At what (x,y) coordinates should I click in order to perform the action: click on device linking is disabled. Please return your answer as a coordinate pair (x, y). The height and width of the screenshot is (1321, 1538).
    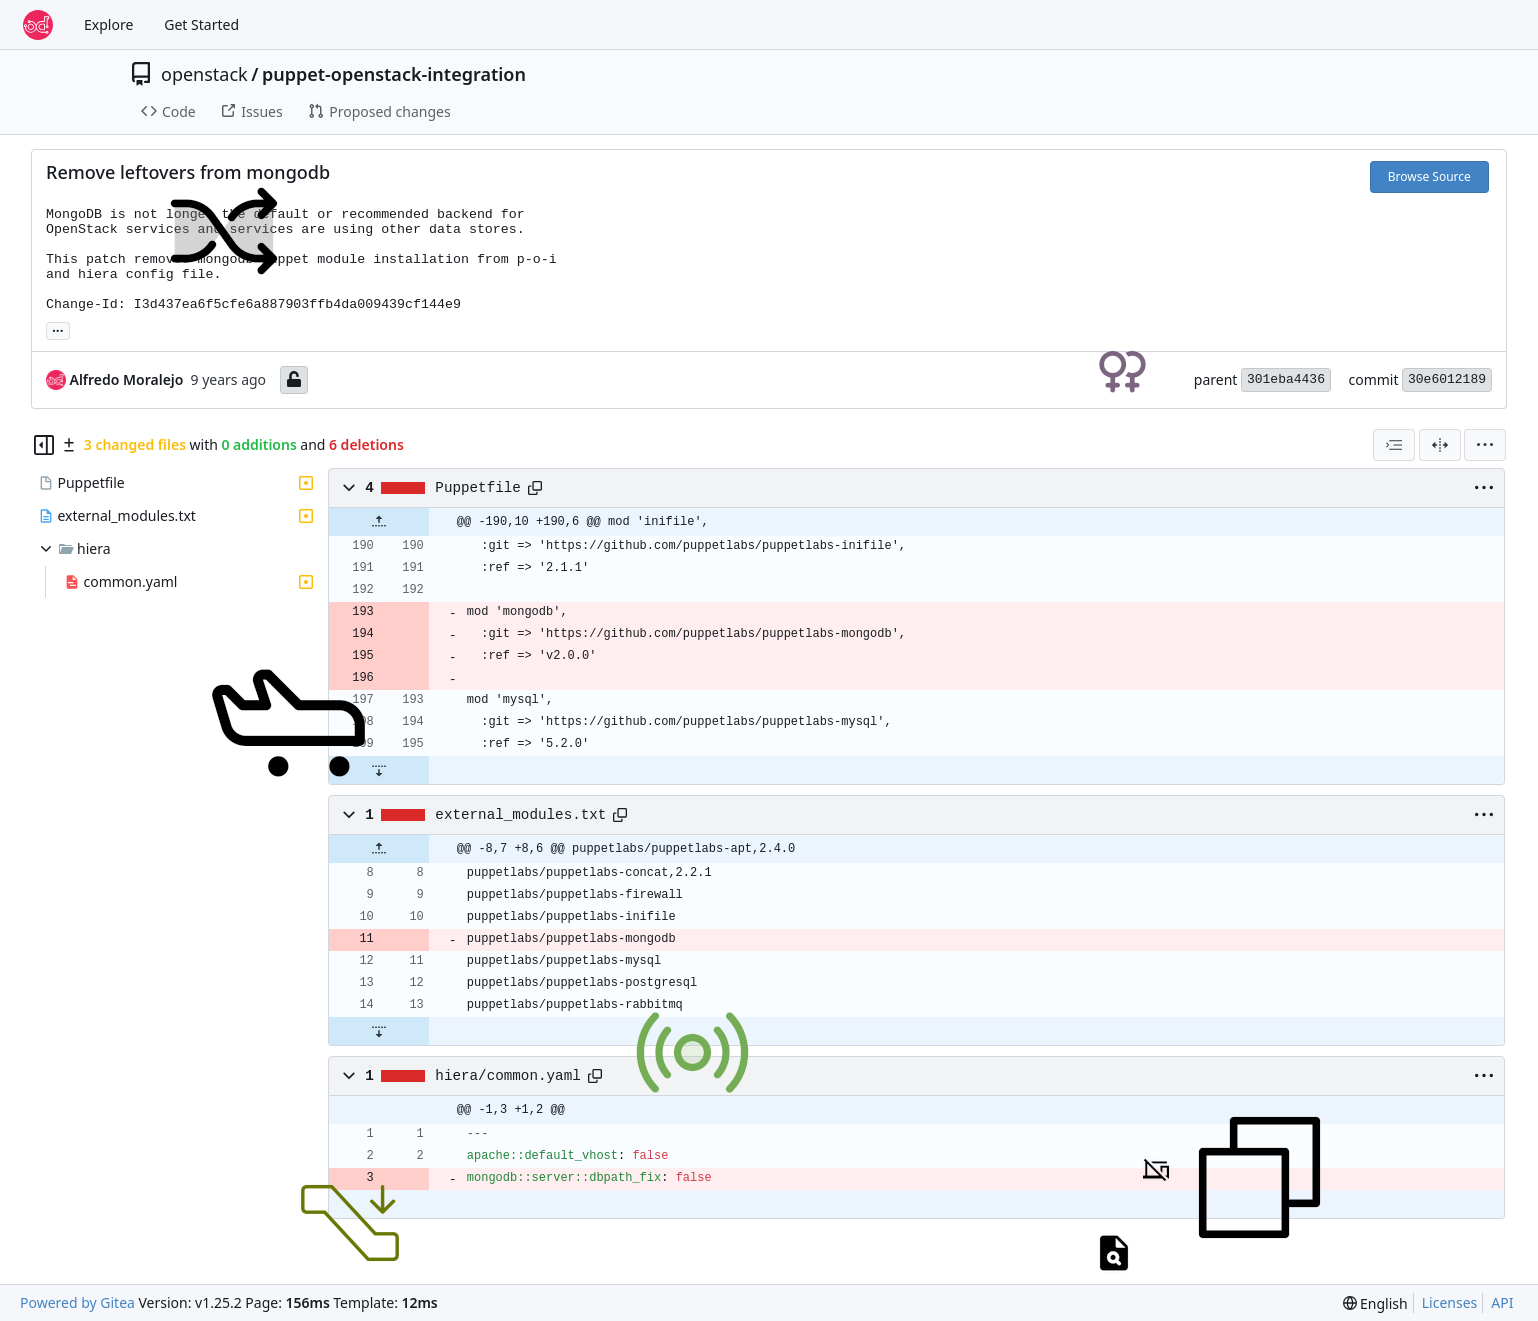
    Looking at the image, I should click on (1156, 1170).